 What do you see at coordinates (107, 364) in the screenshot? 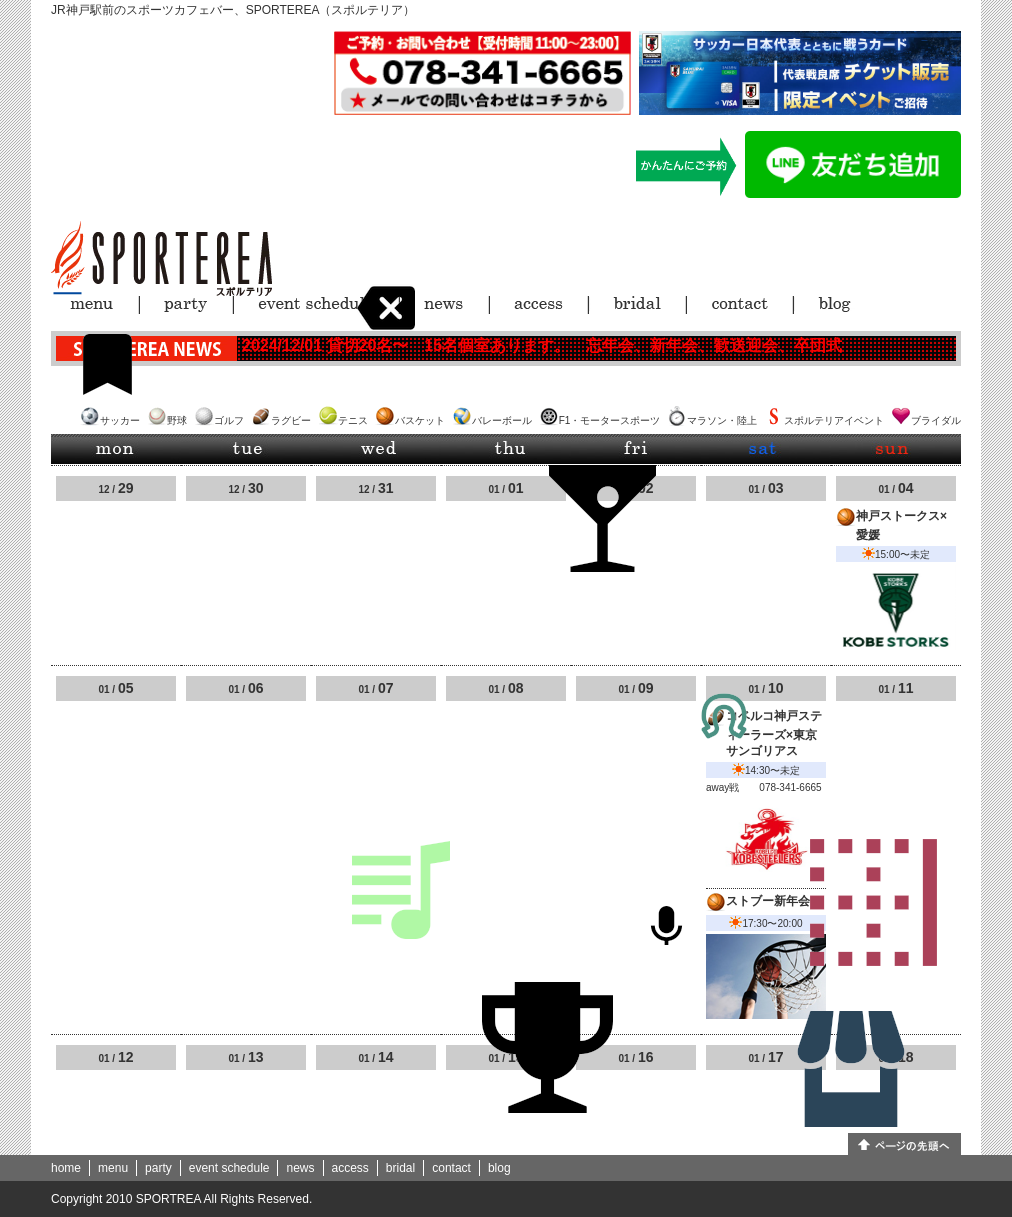
I see `save this item to your bookmarks` at bounding box center [107, 364].